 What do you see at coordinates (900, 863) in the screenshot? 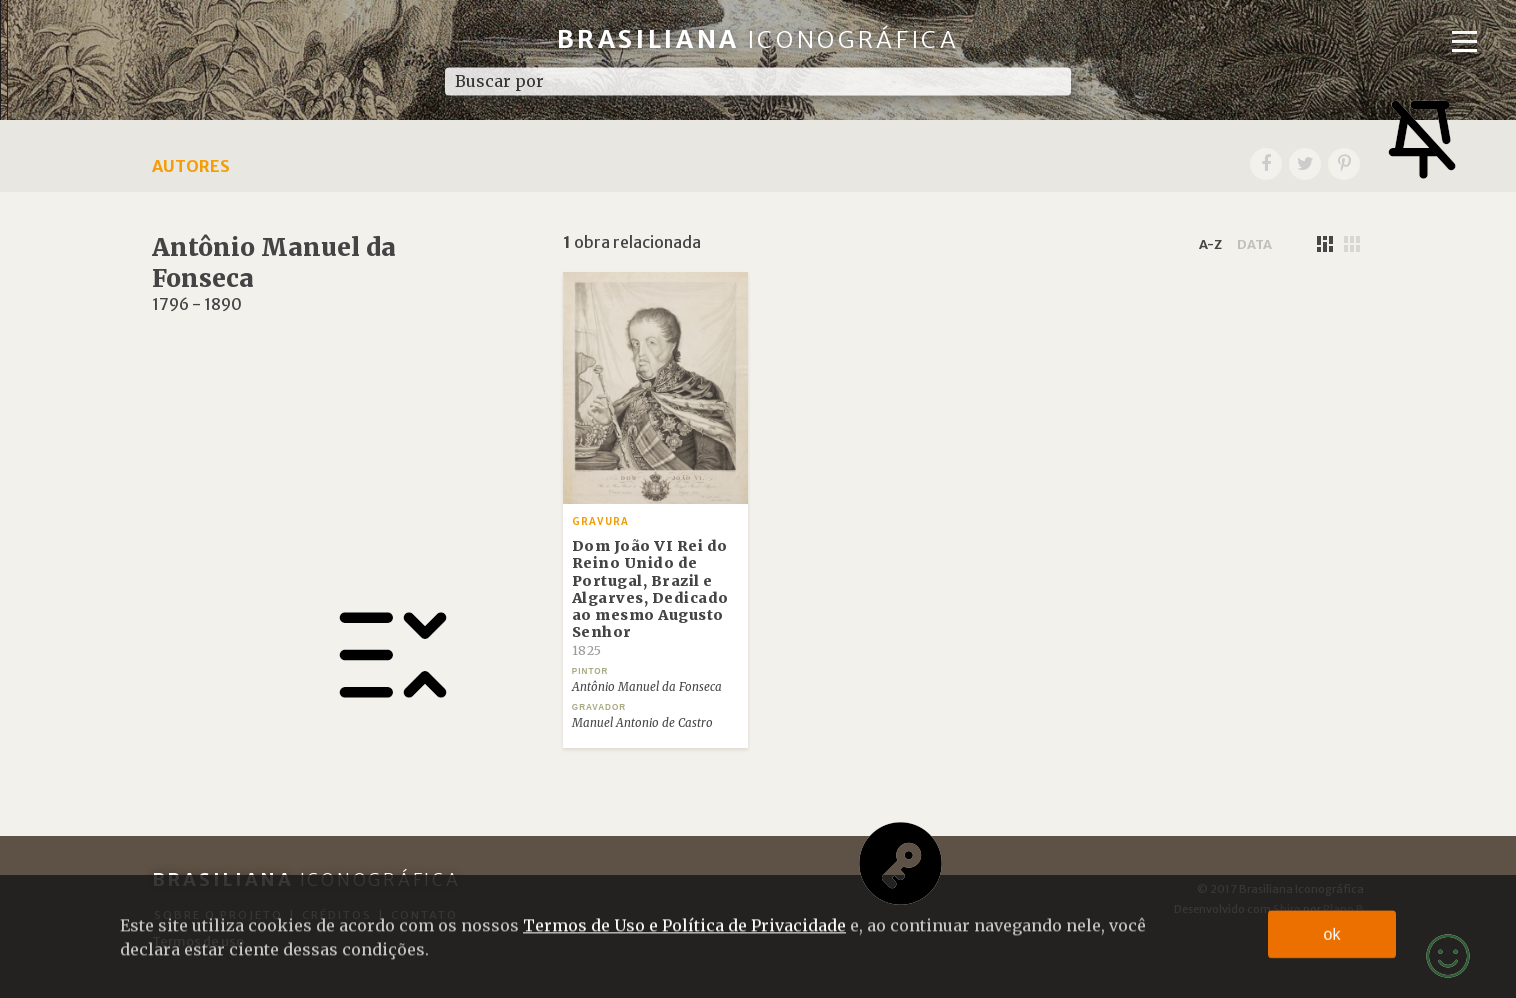
I see `access security or authentication settings` at bounding box center [900, 863].